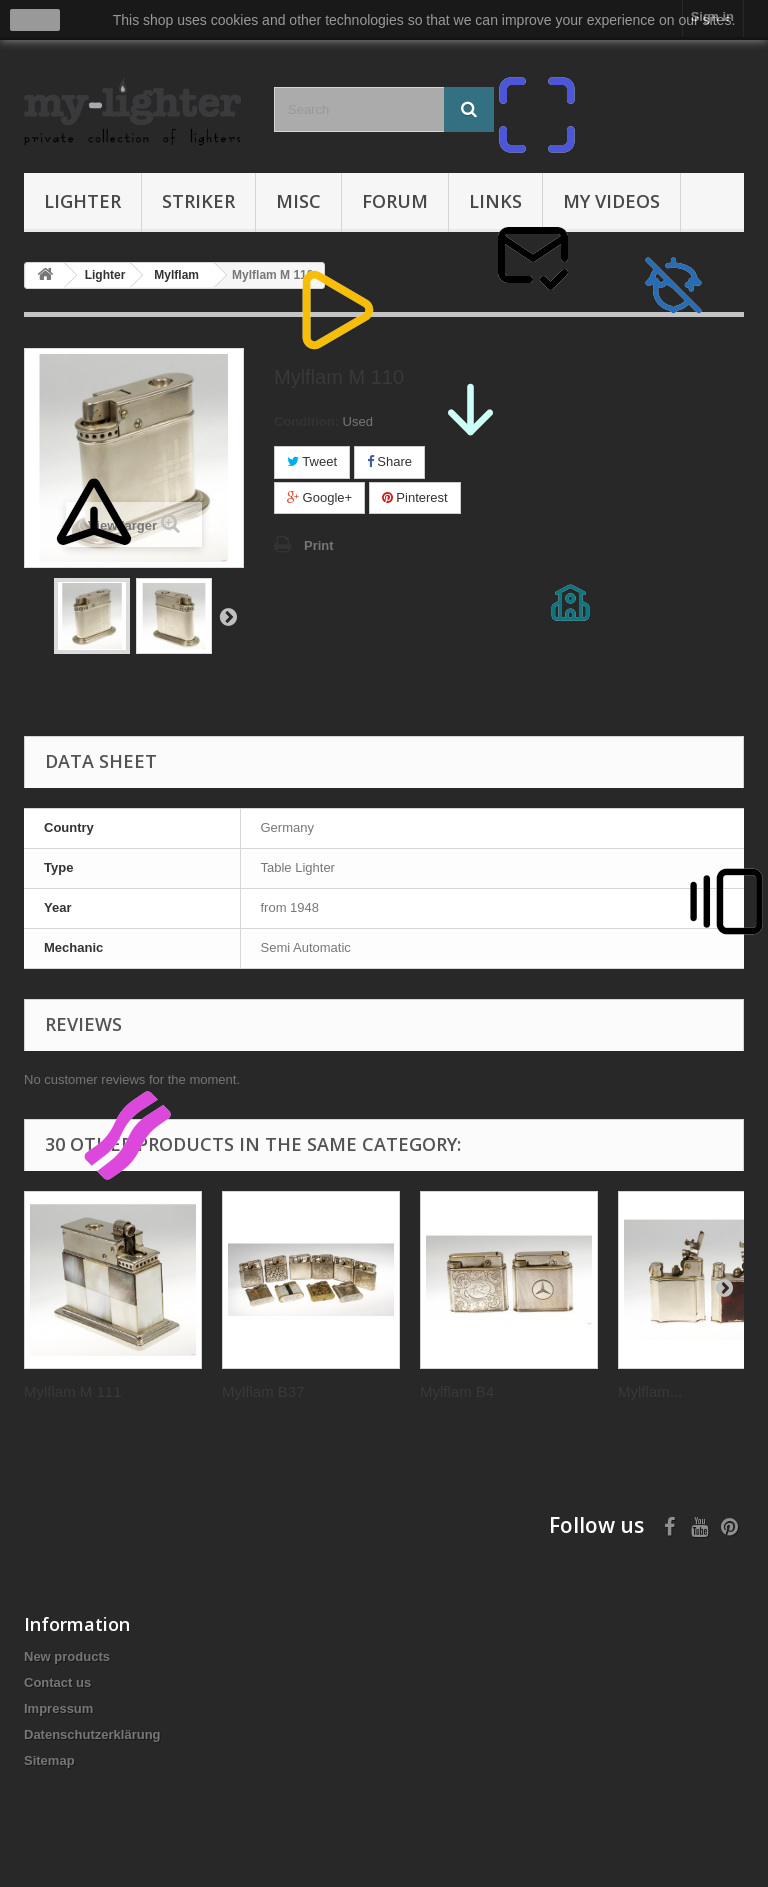  What do you see at coordinates (334, 310) in the screenshot?
I see `play media or start playback` at bounding box center [334, 310].